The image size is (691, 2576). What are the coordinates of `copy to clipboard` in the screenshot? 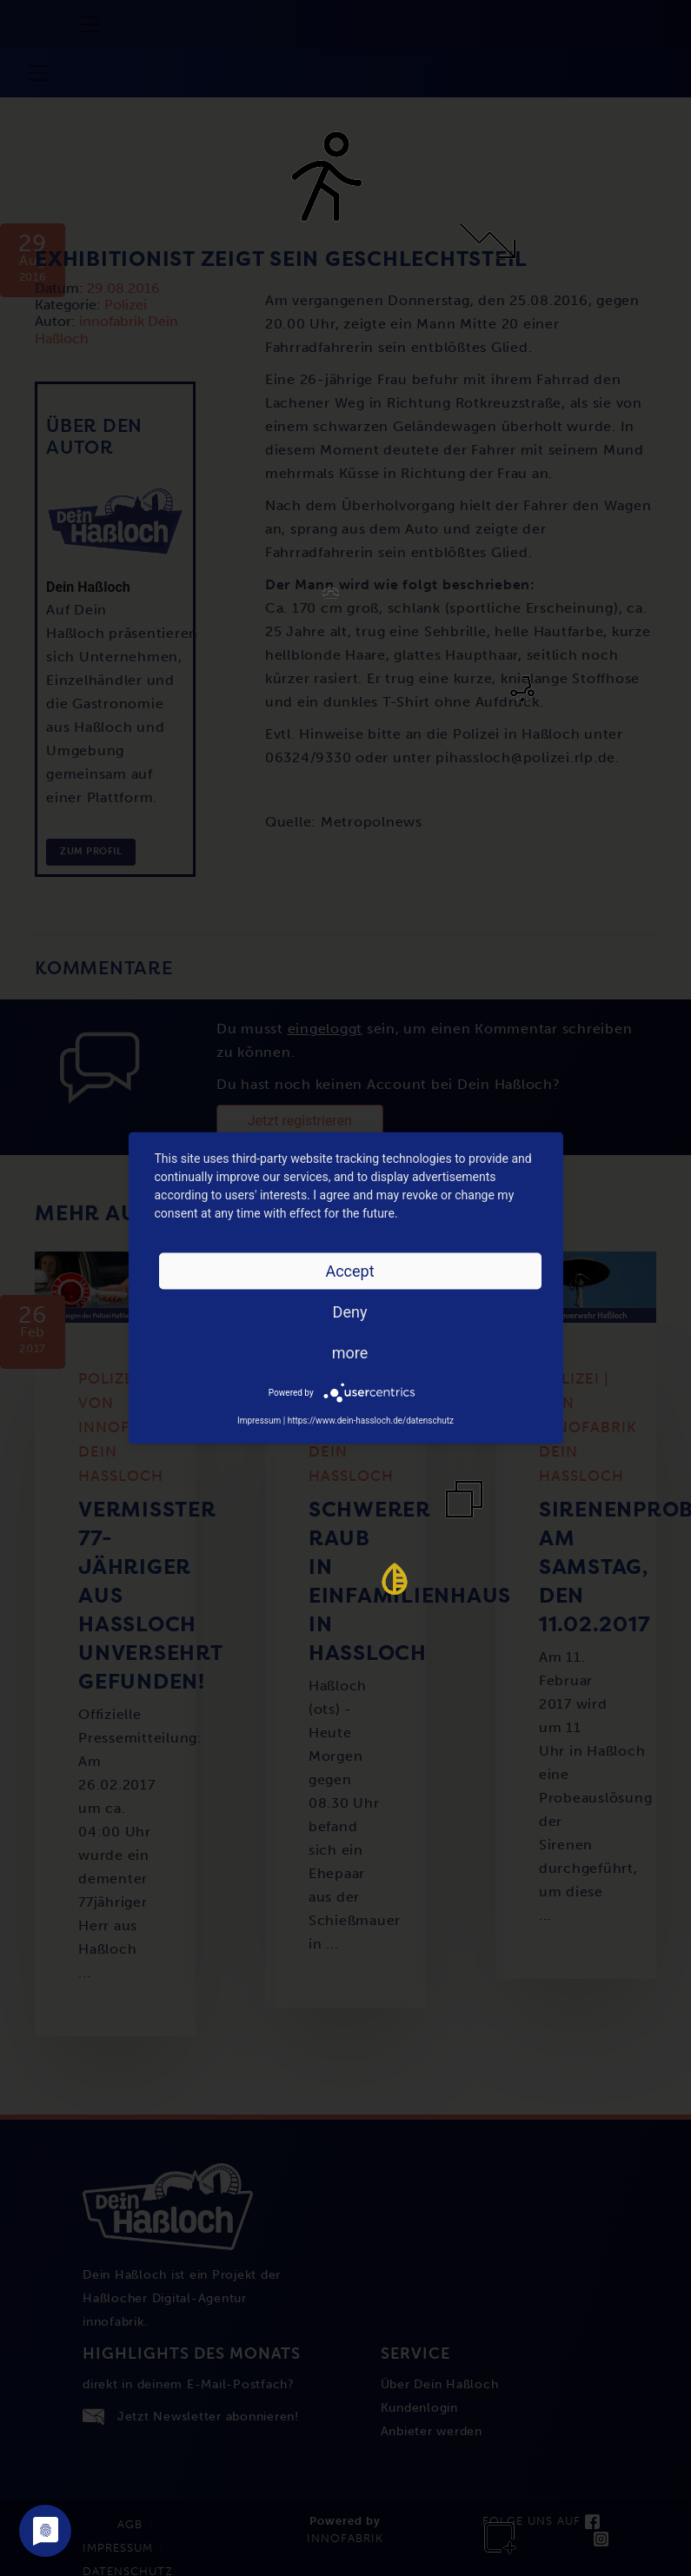 It's located at (464, 1499).